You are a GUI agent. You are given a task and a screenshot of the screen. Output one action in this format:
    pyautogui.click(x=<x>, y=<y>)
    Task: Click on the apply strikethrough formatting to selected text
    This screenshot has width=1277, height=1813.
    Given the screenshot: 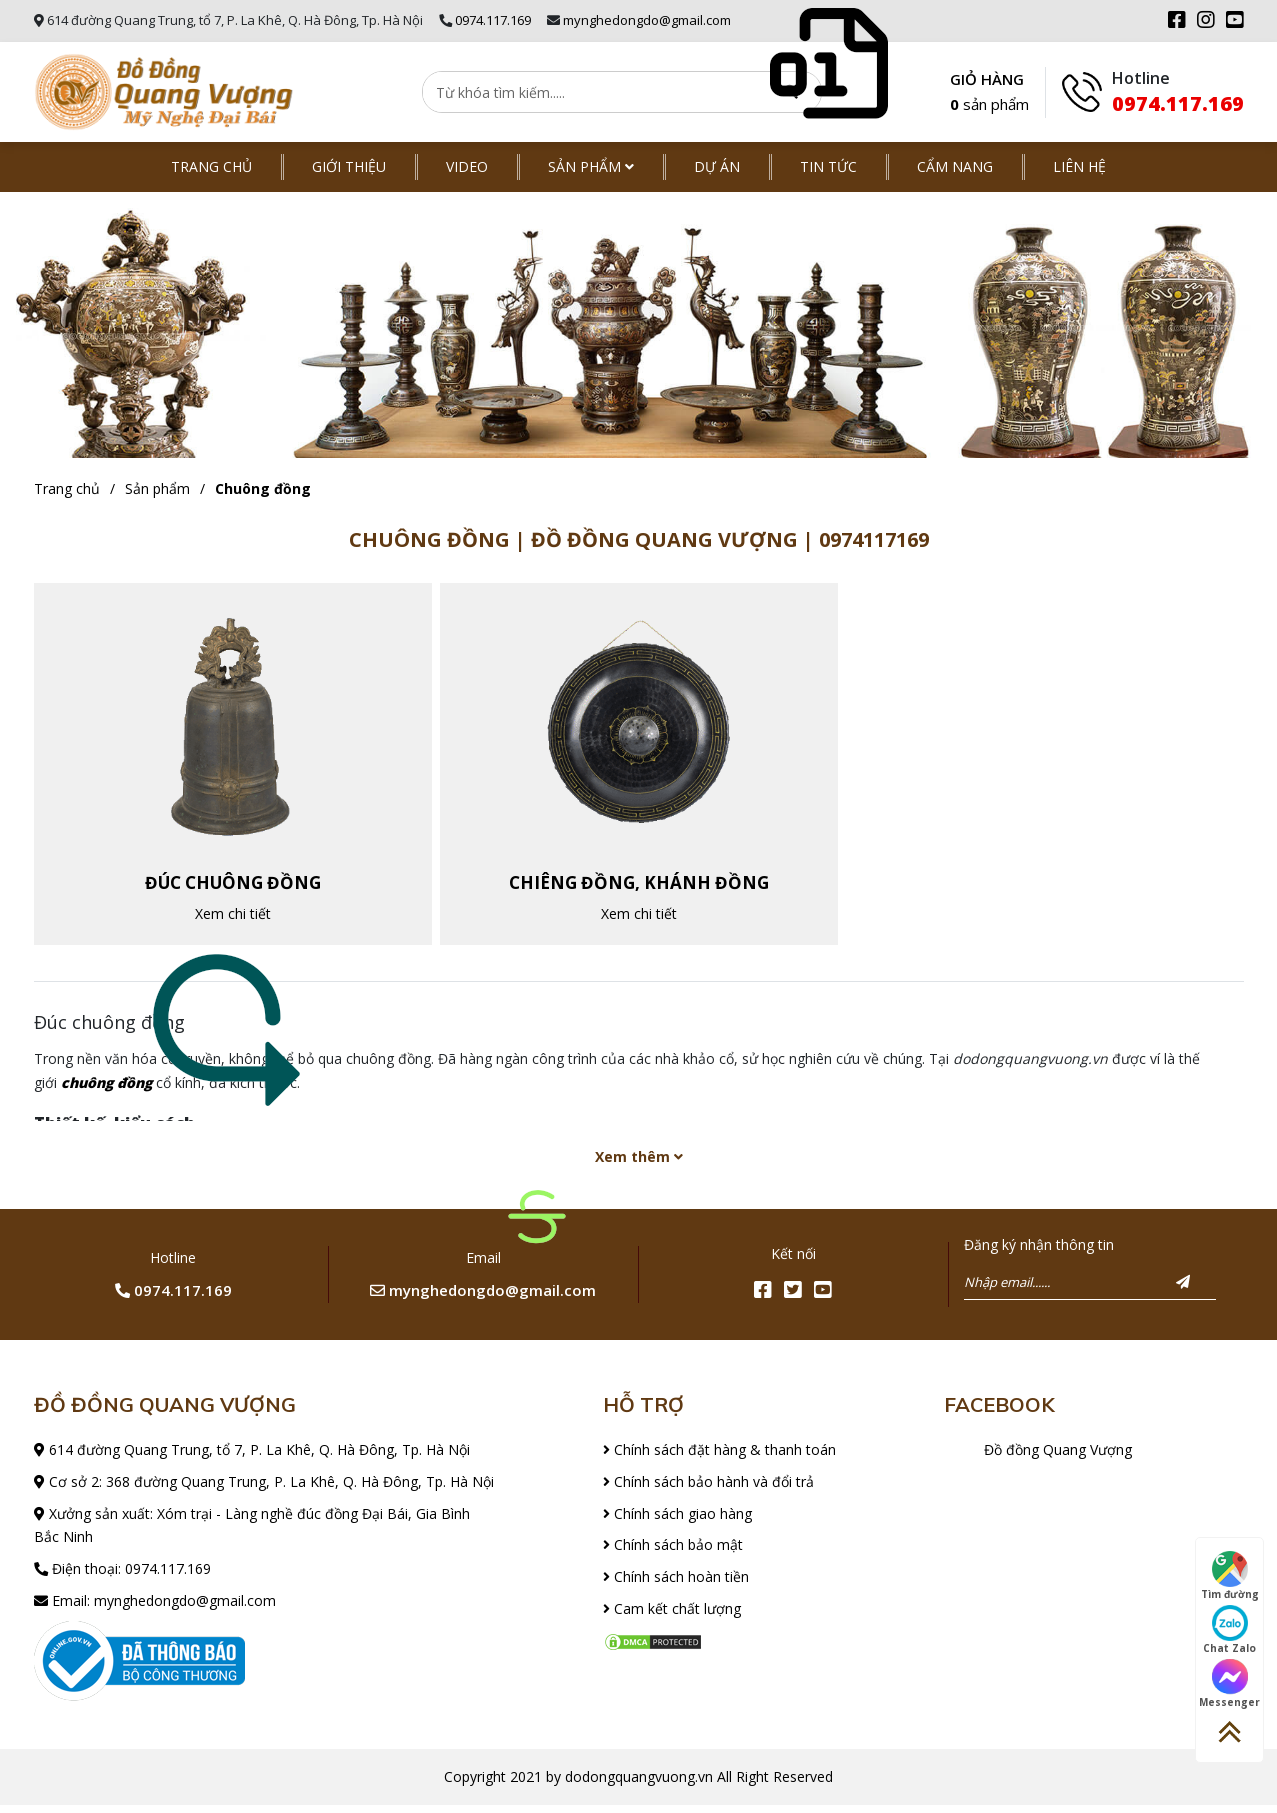 What is the action you would take?
    pyautogui.click(x=537, y=1217)
    